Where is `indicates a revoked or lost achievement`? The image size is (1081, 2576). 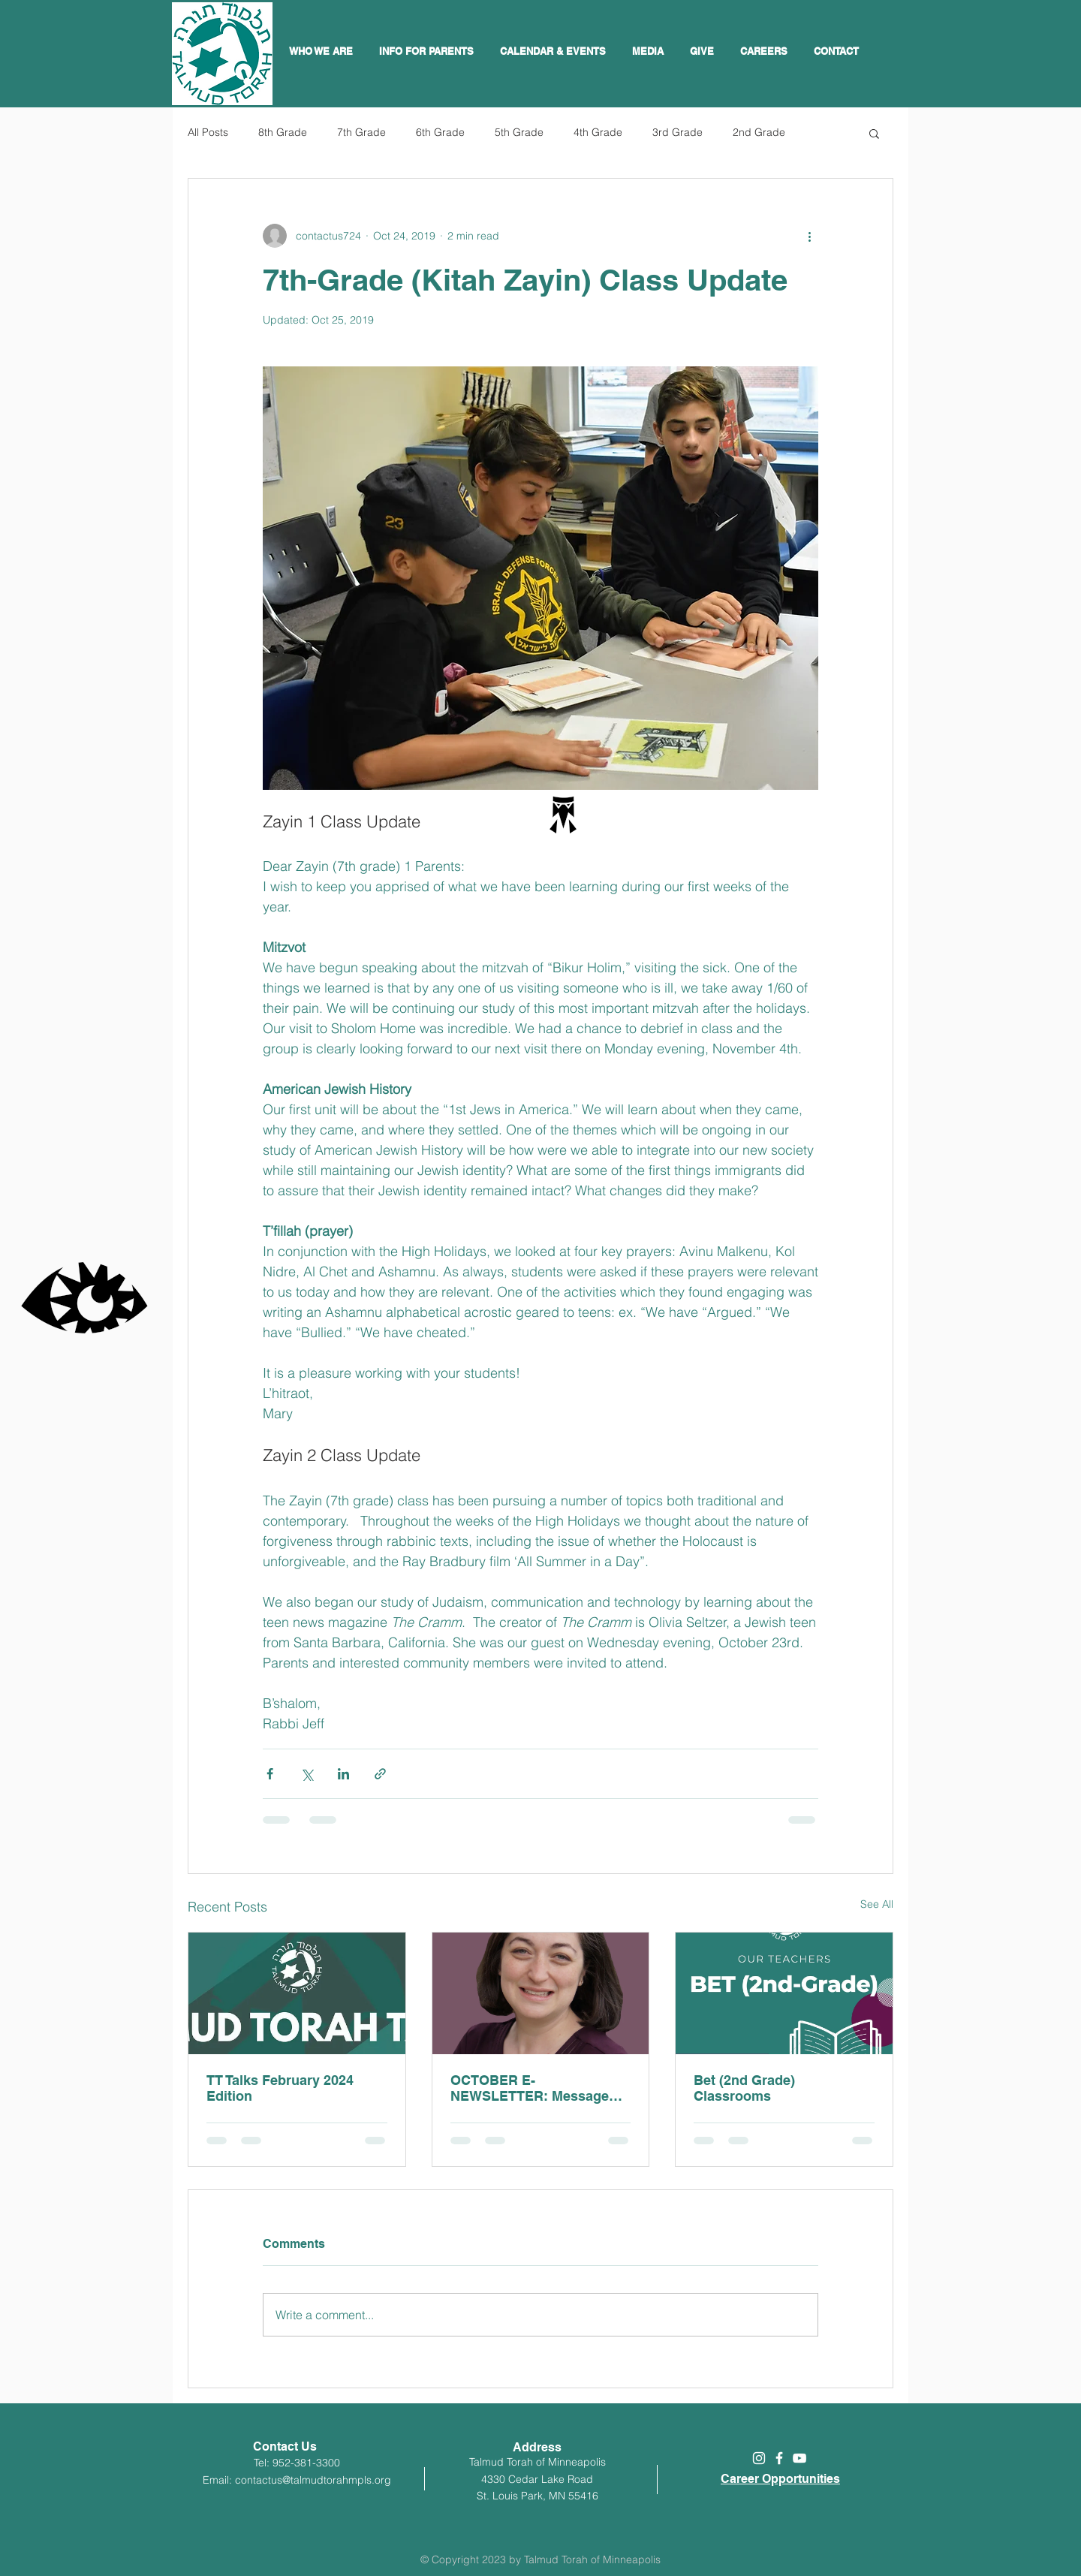 indicates a revoked or lost achievement is located at coordinates (563, 815).